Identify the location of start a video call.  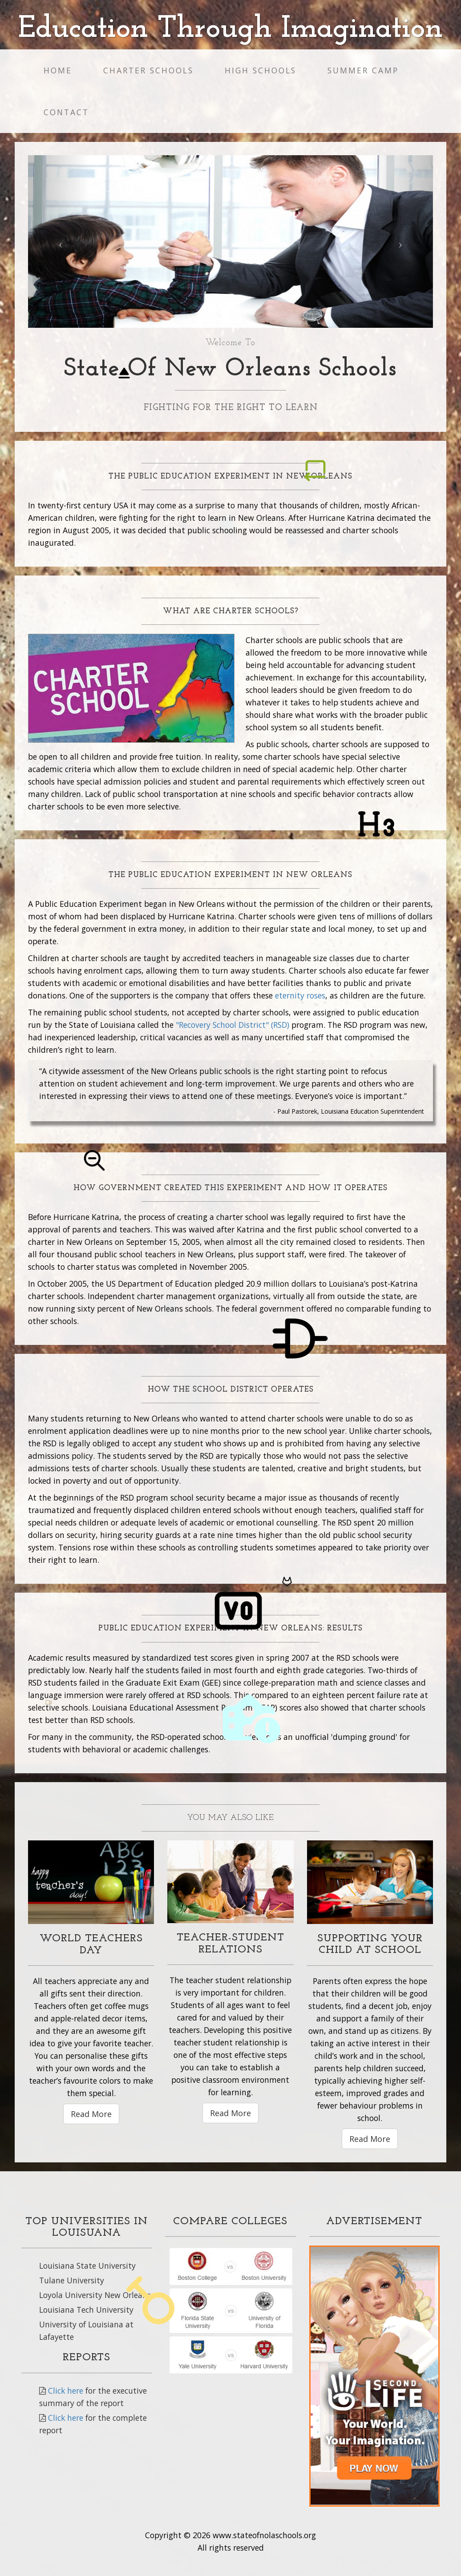
(49, 1702).